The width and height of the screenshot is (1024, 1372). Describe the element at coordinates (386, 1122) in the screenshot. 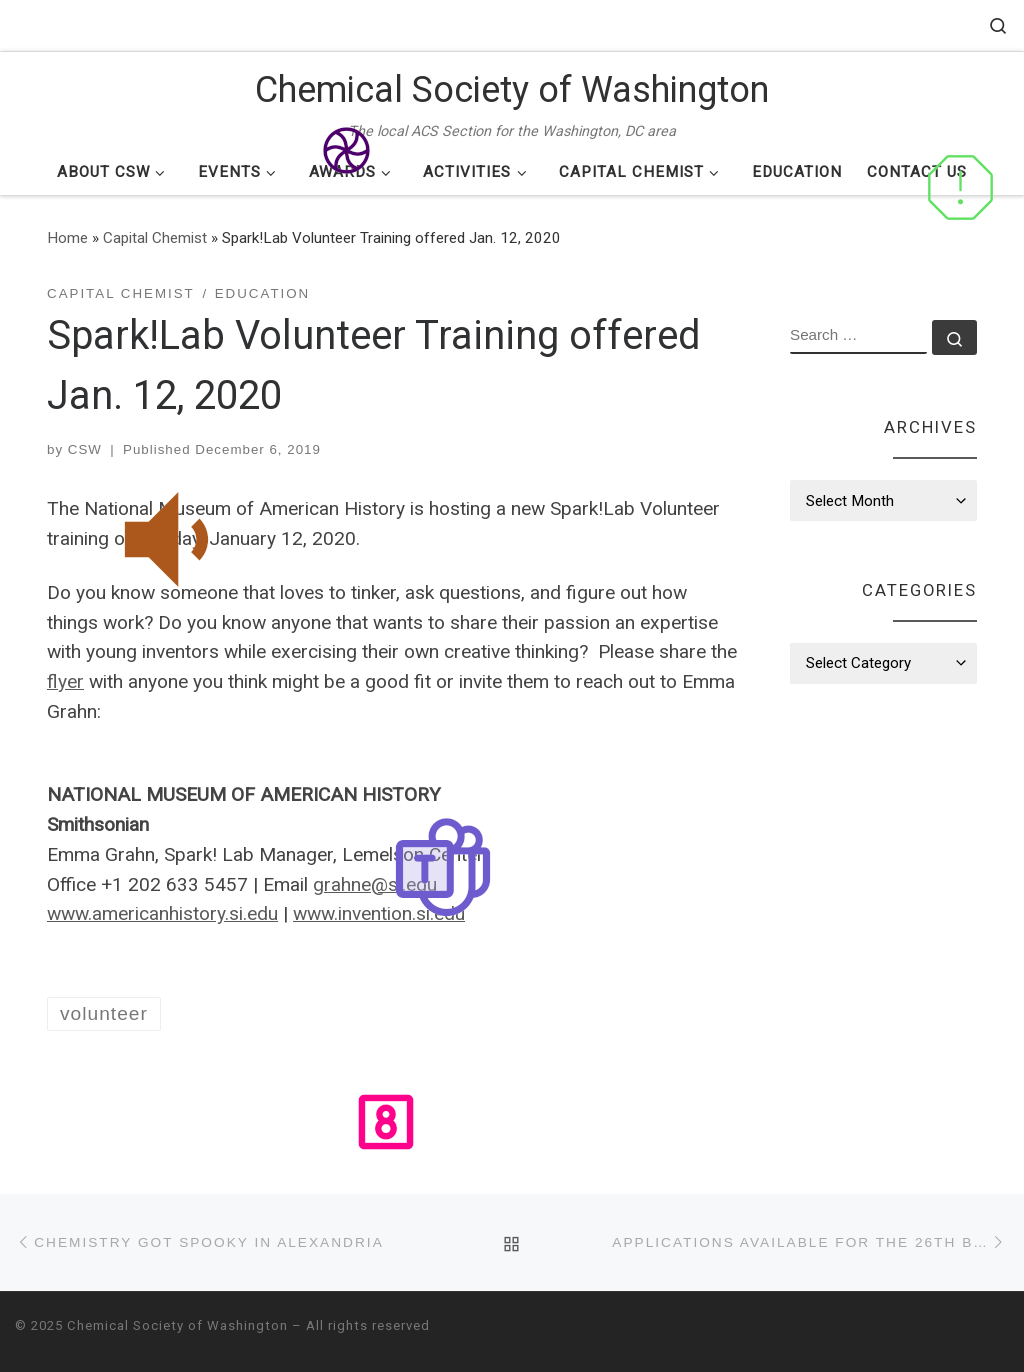

I see `select or input the number eight` at that location.